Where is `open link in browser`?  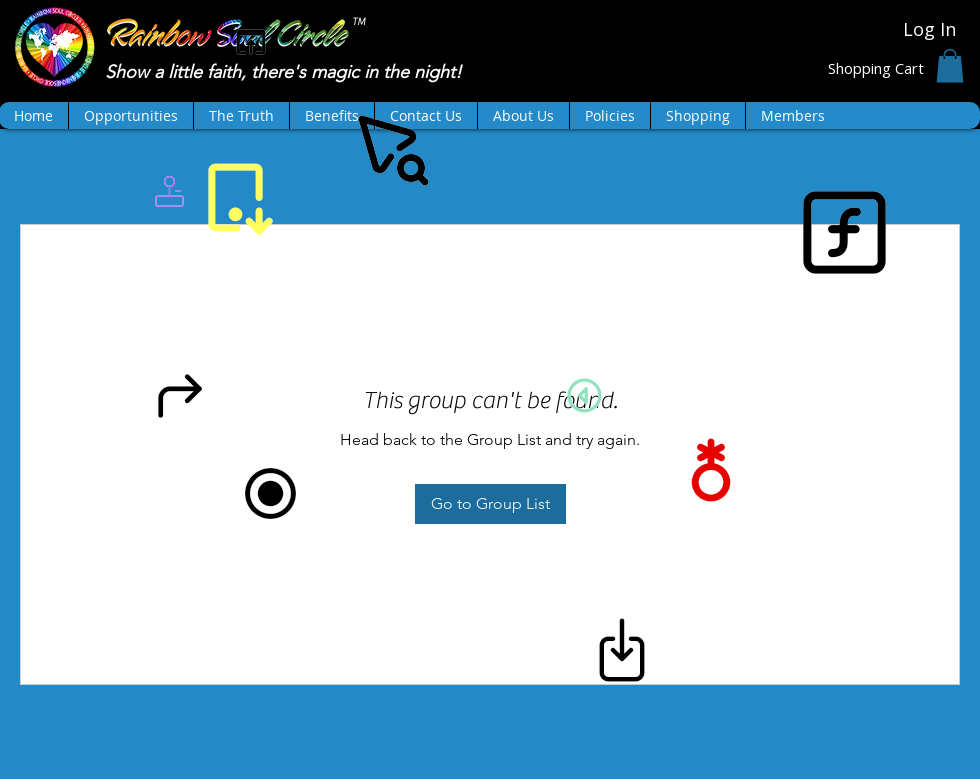 open link in browser is located at coordinates (251, 42).